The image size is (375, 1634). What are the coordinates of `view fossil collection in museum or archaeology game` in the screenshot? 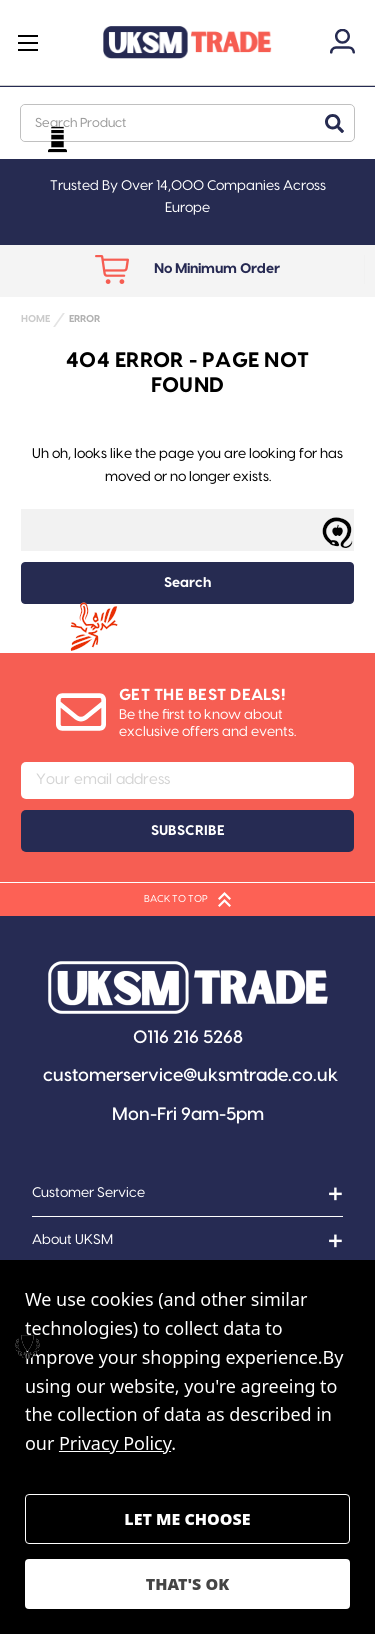 It's located at (94, 627).